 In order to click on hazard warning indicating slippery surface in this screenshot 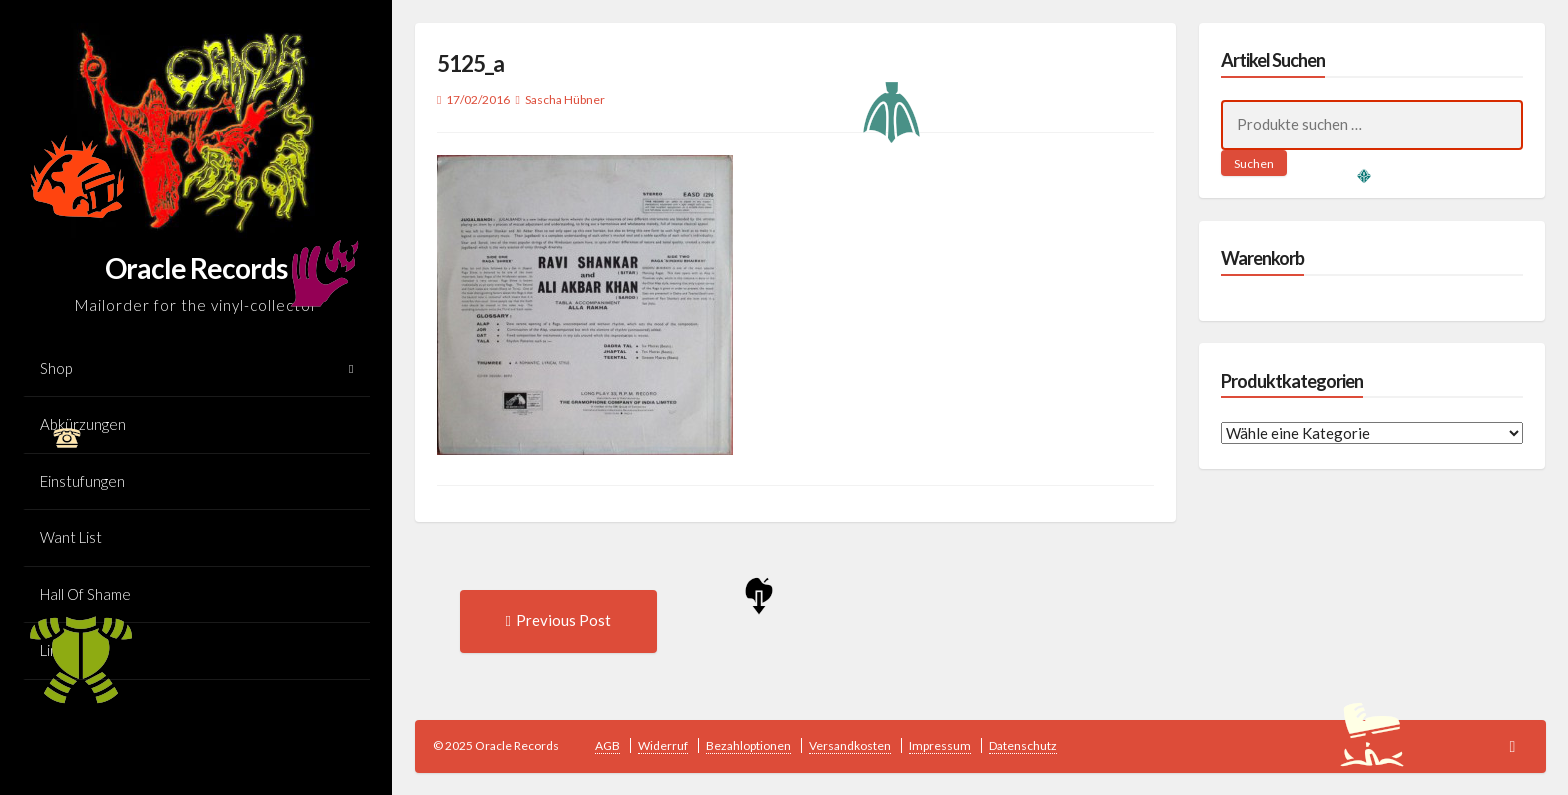, I will do `click(1372, 734)`.